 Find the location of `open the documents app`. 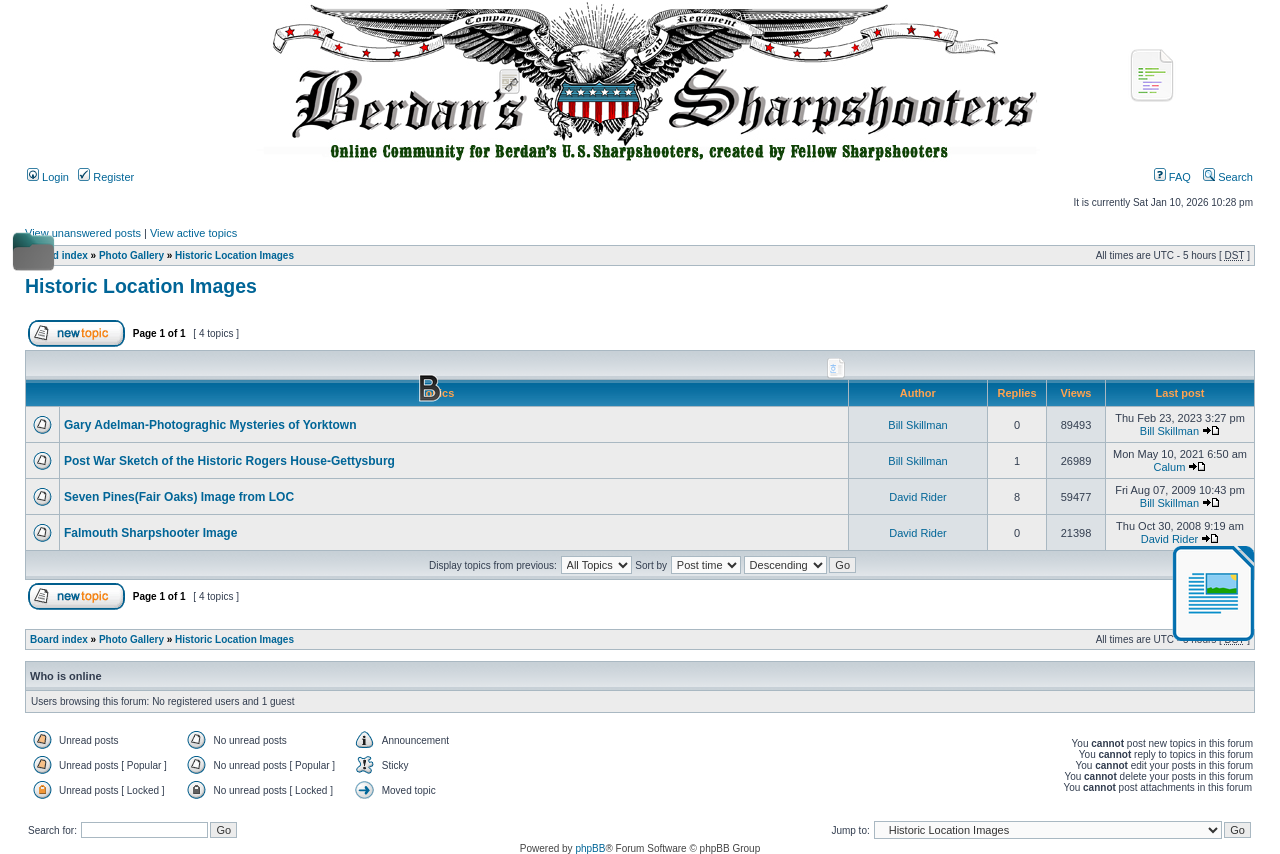

open the documents app is located at coordinates (509, 81).